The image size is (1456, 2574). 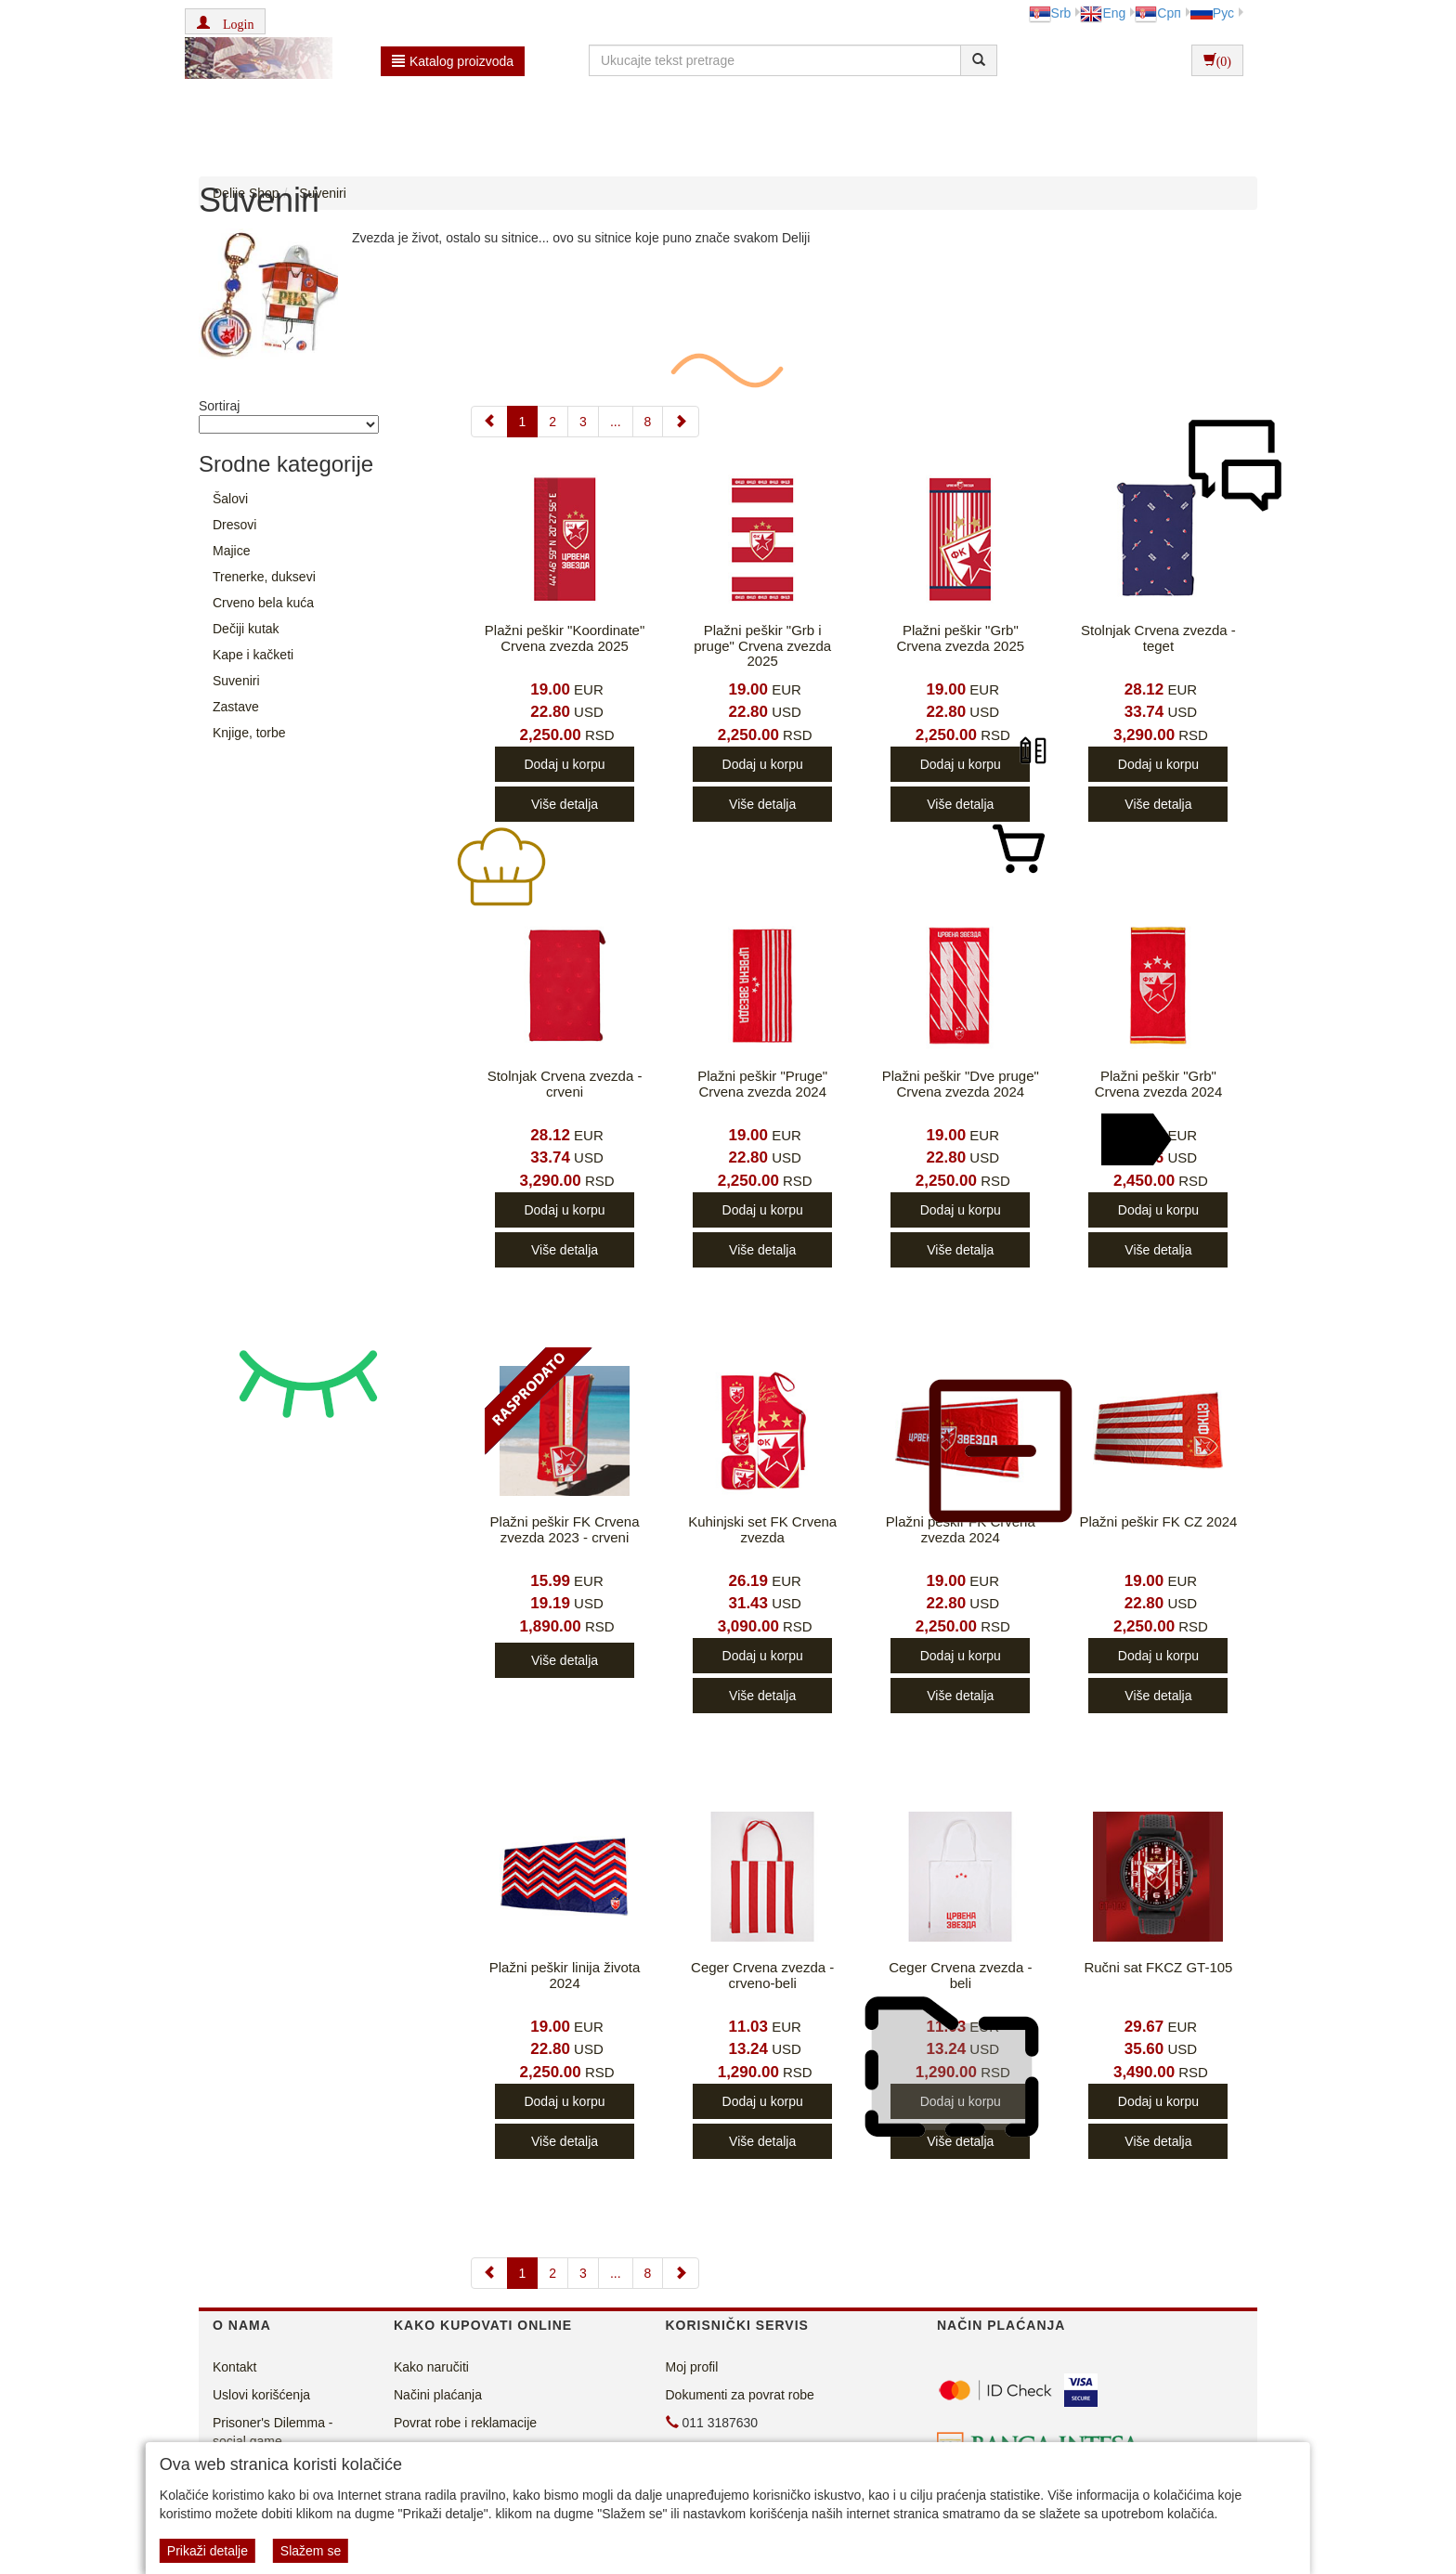 What do you see at coordinates (1019, 848) in the screenshot?
I see `view your shopping cart` at bounding box center [1019, 848].